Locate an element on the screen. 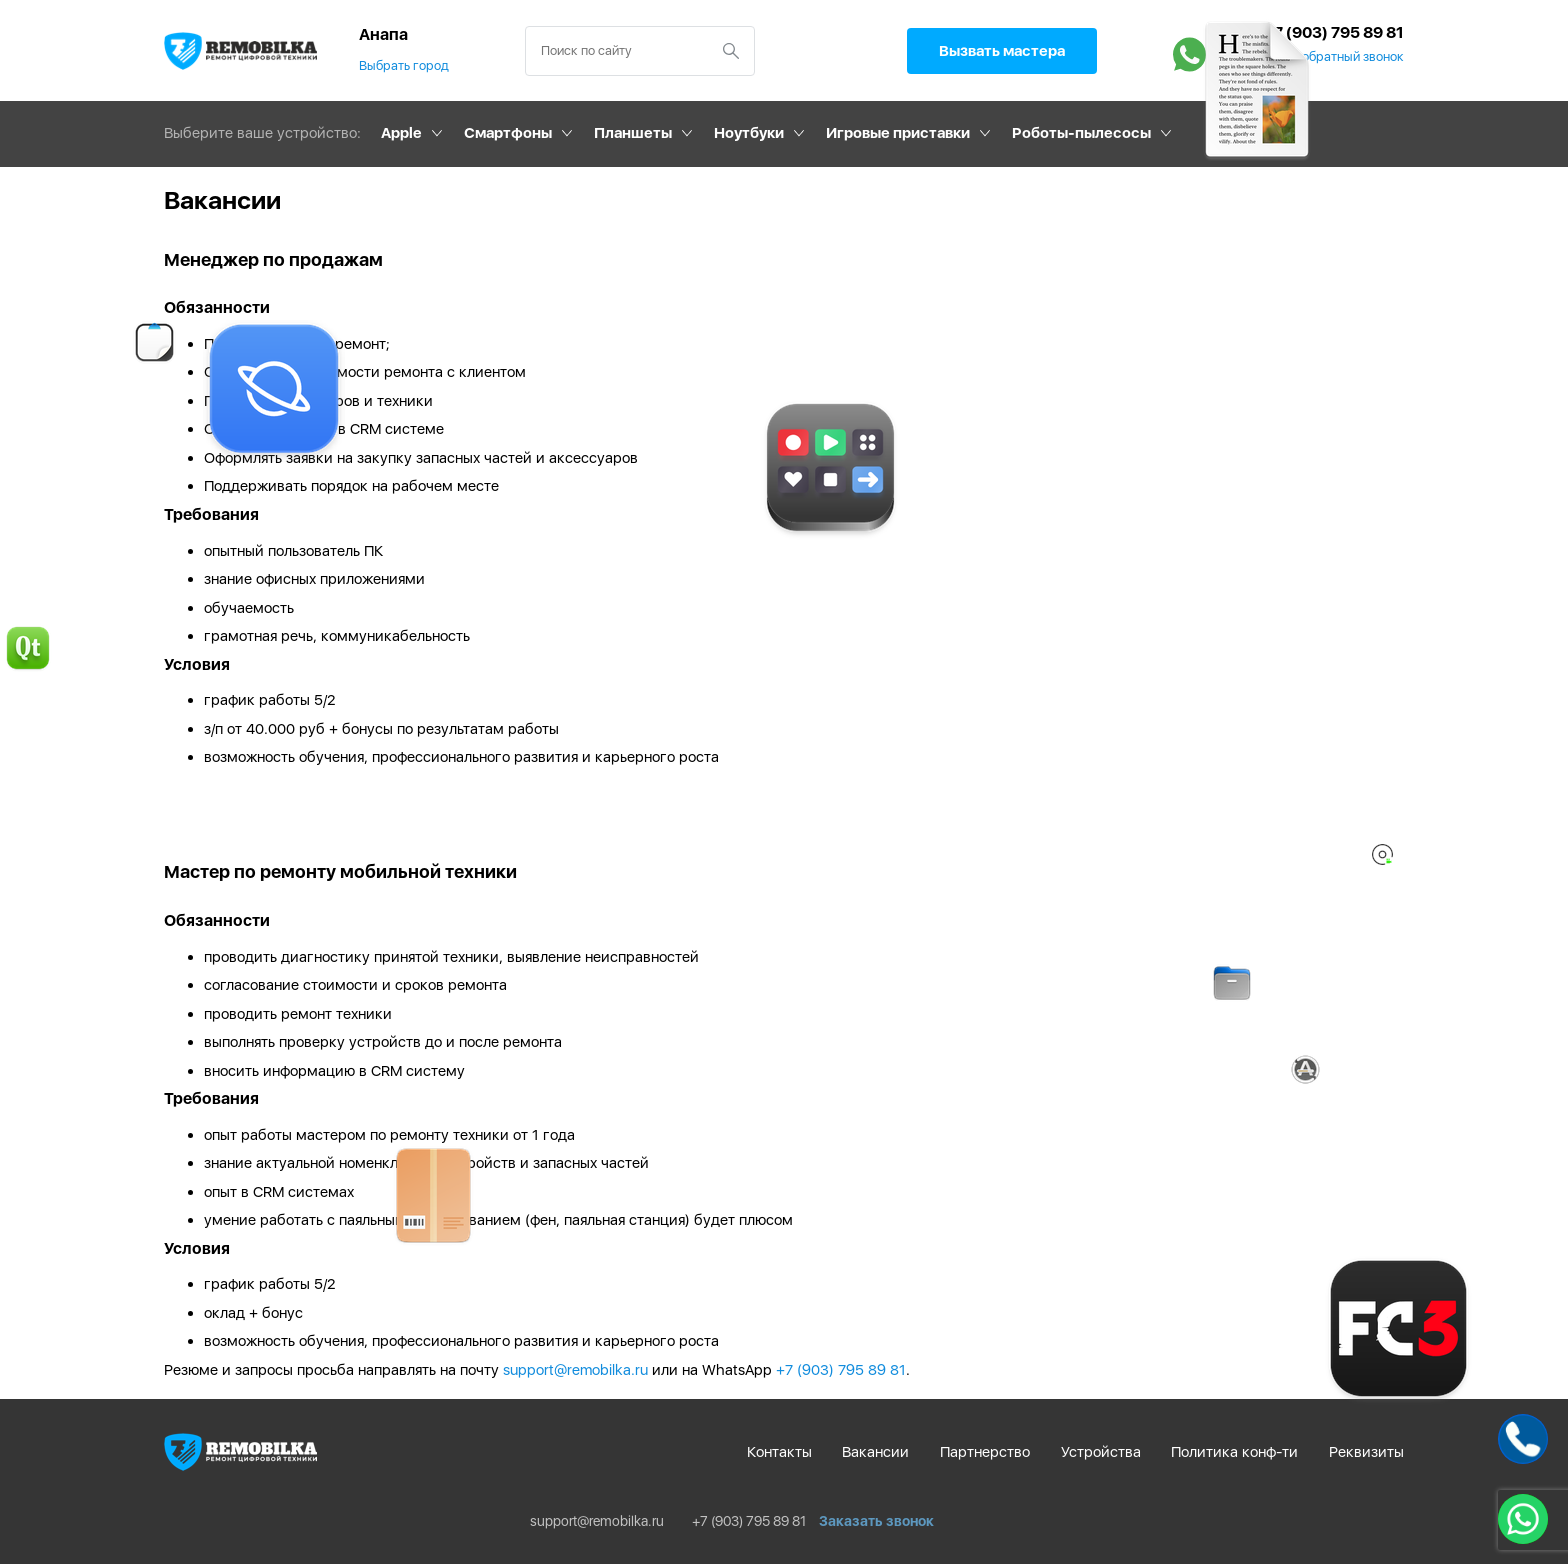 The width and height of the screenshot is (1568, 1564). open the software updater application is located at coordinates (1305, 1069).